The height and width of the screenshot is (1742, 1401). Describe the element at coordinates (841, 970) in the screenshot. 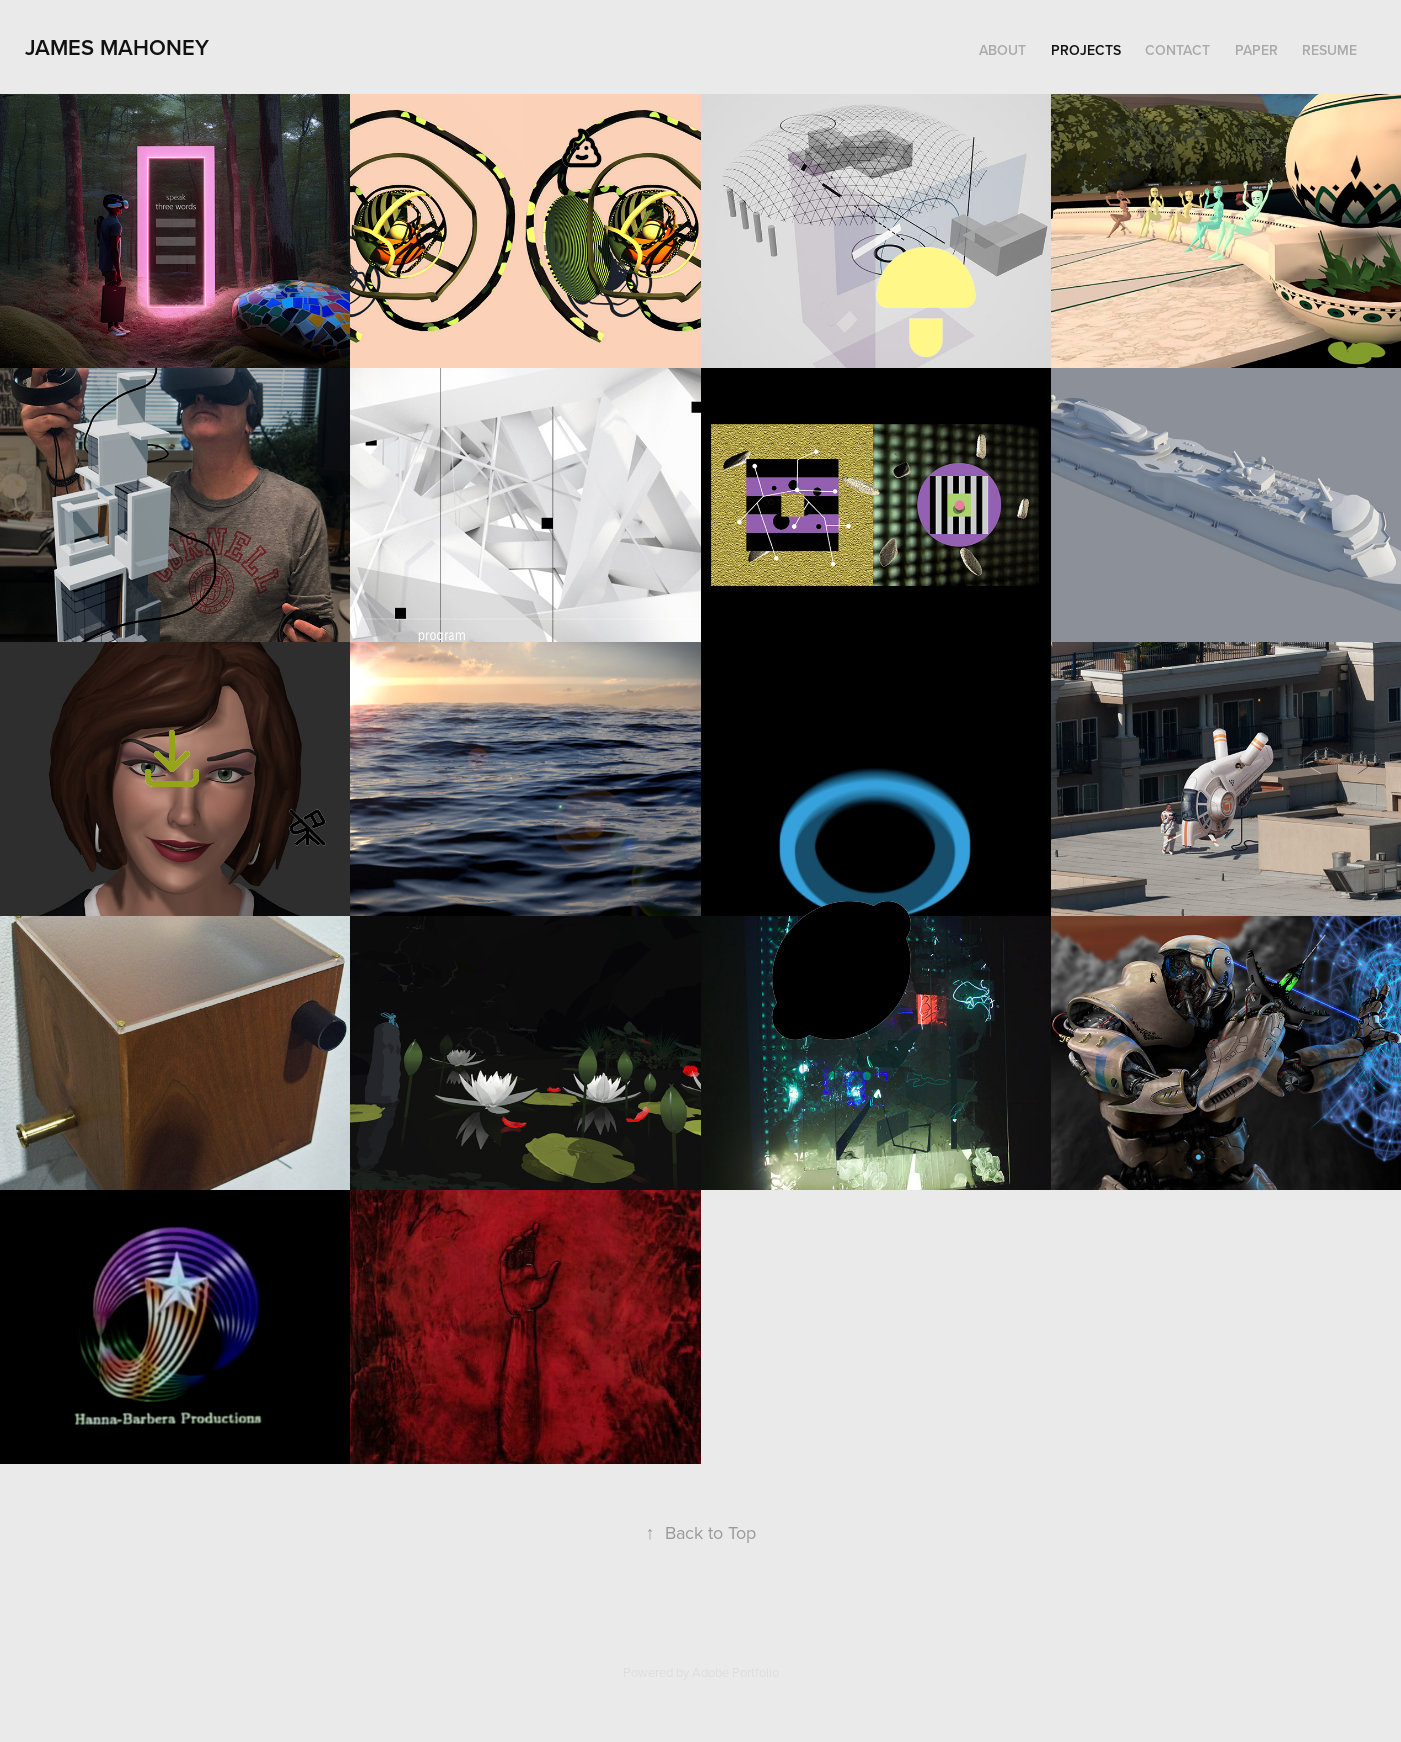

I see `indicates citrus or lemon flavor` at that location.